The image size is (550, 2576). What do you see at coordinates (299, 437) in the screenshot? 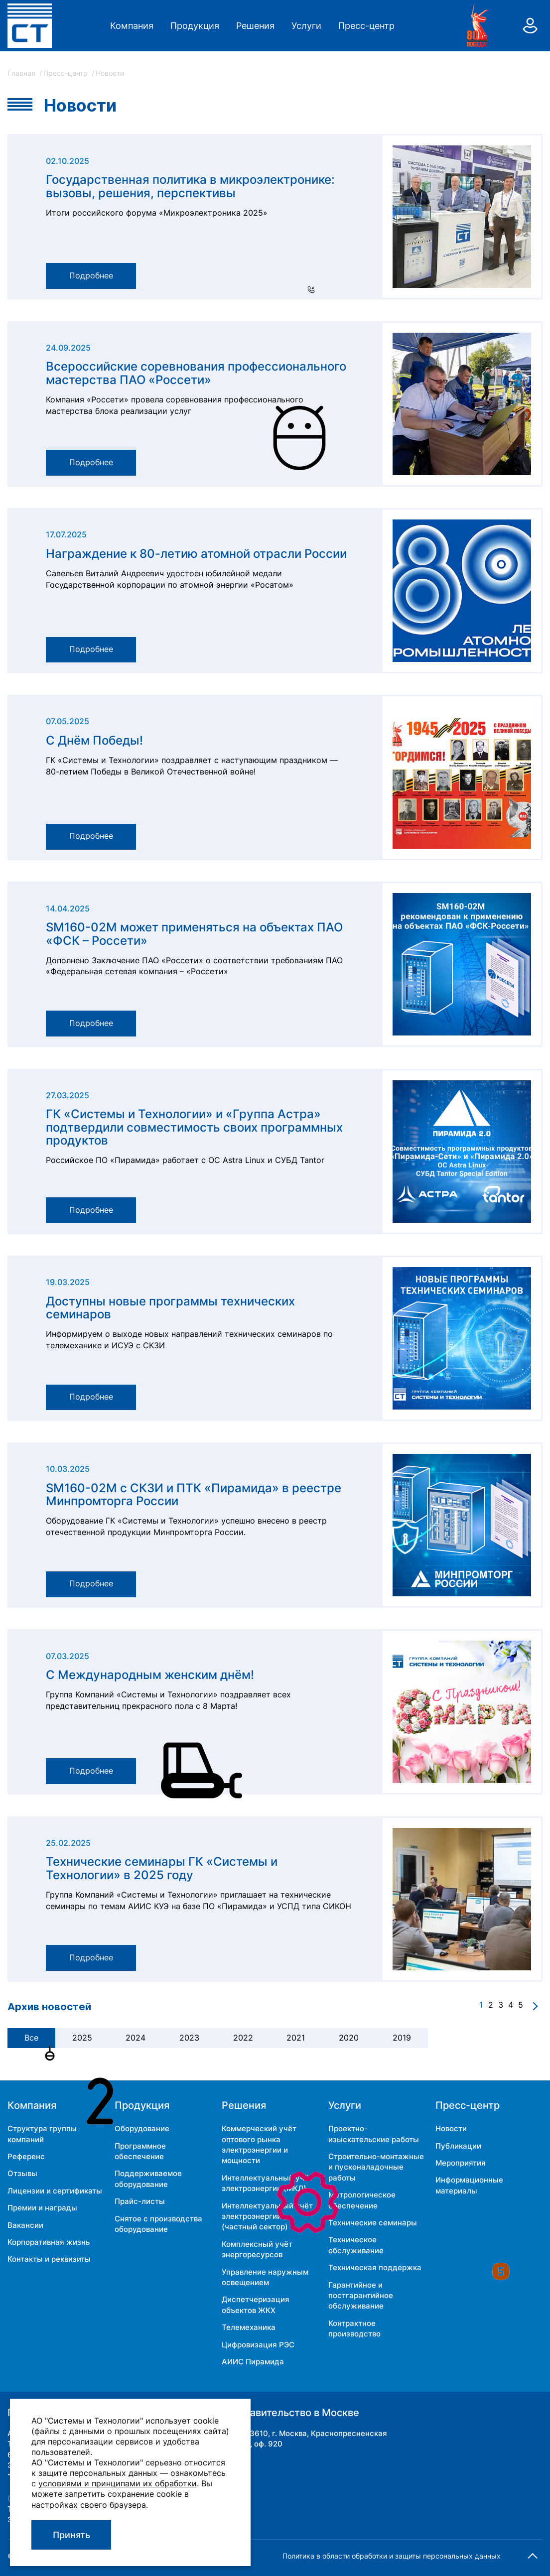
I see `android device or system settings` at bounding box center [299, 437].